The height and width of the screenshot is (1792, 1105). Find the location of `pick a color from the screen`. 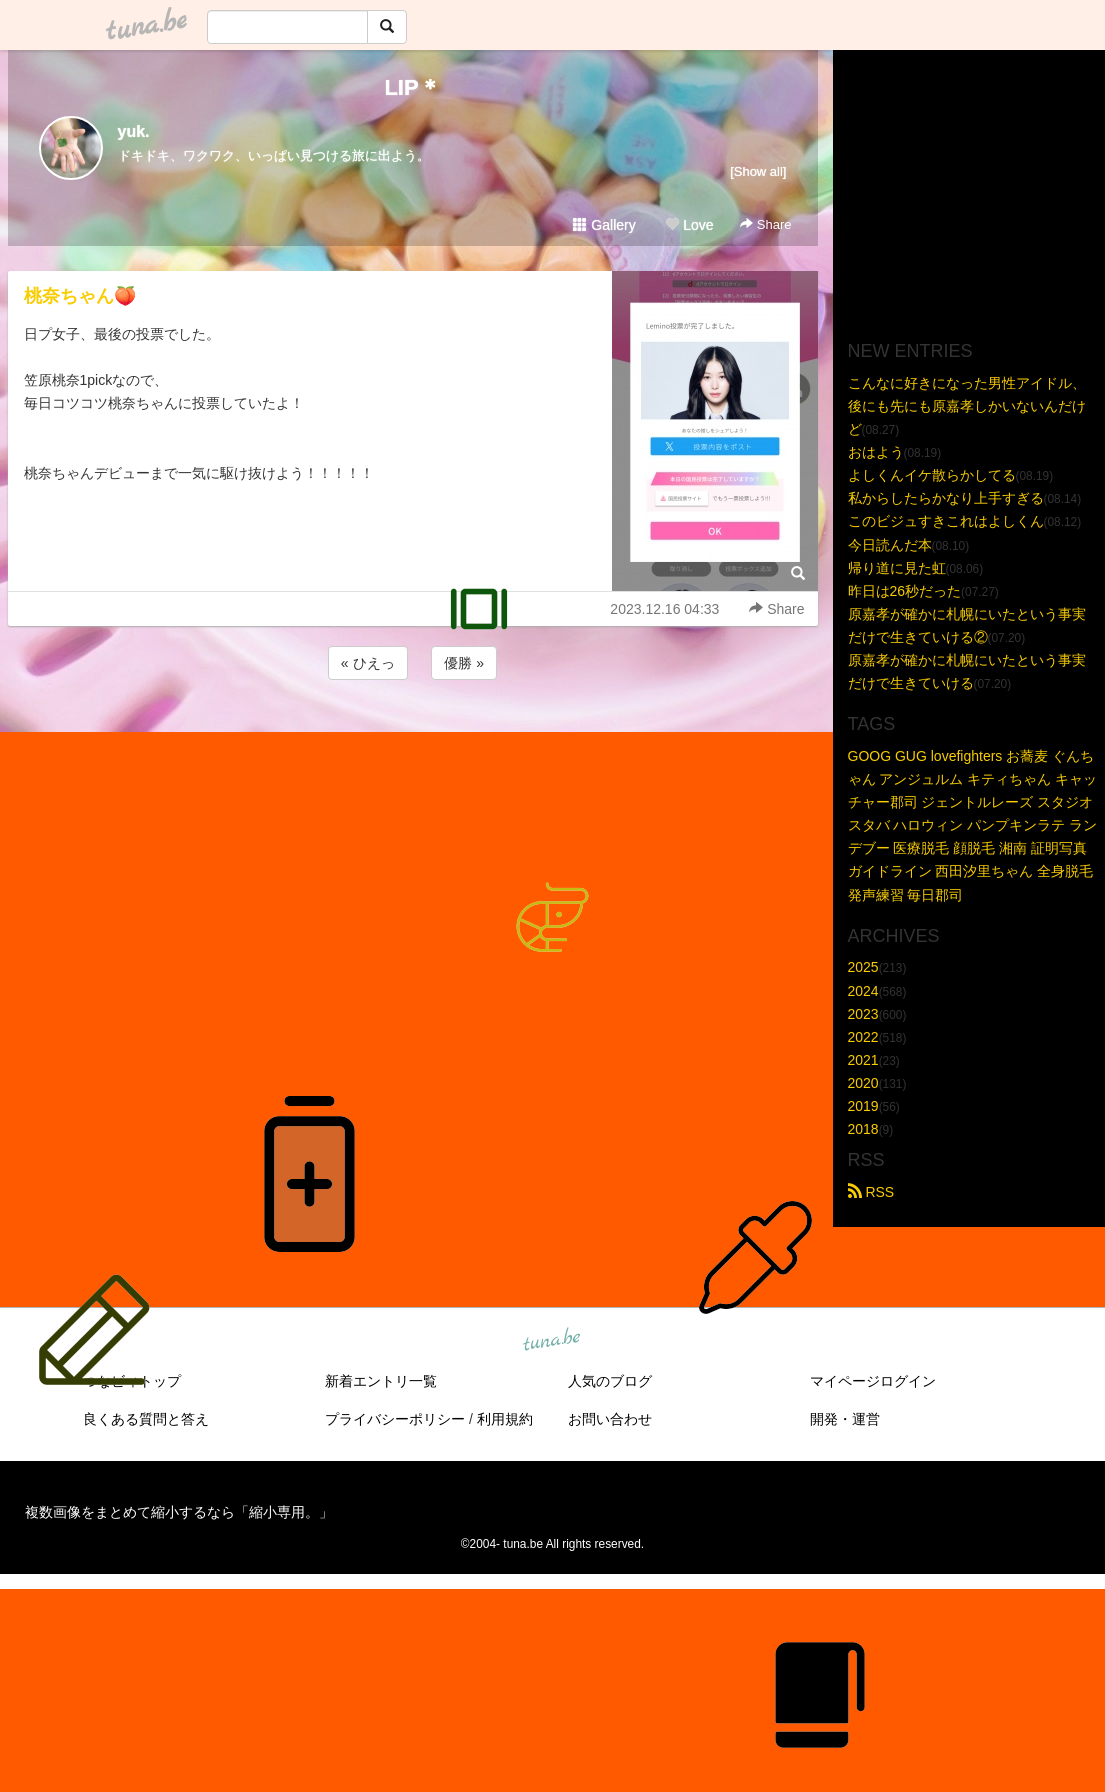

pick a color from the screen is located at coordinates (755, 1257).